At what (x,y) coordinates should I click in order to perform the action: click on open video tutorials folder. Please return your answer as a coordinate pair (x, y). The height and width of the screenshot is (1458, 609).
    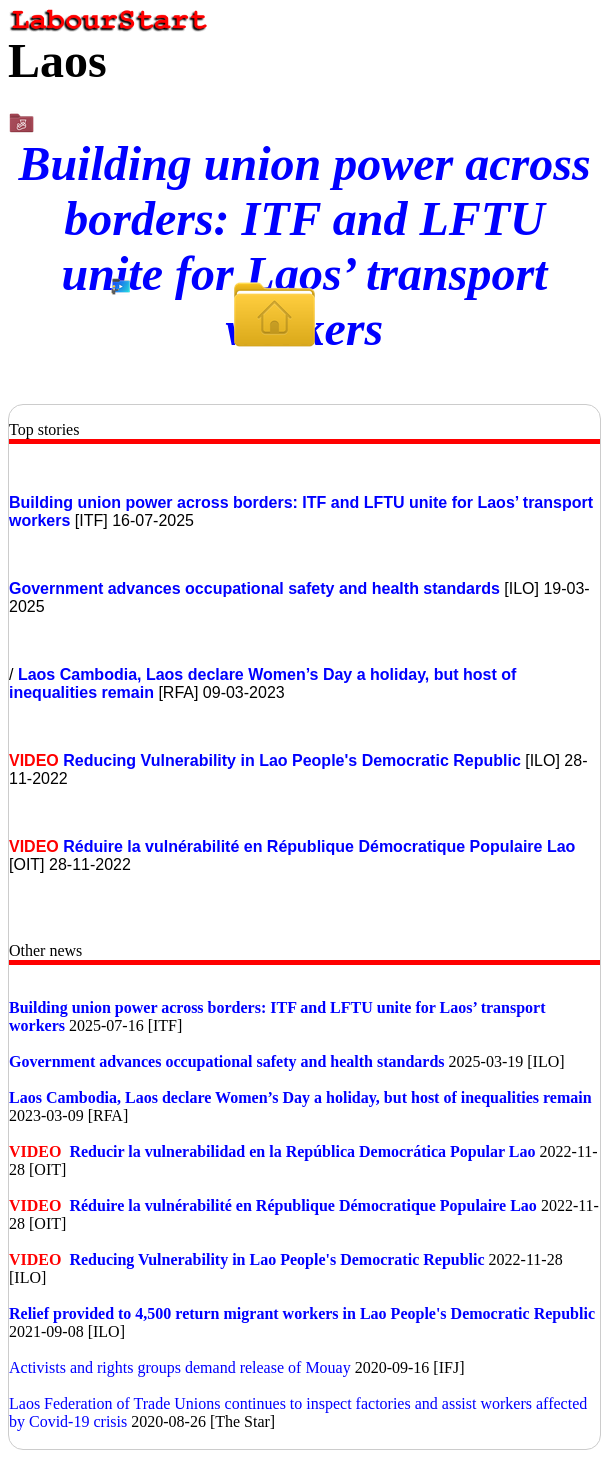
    Looking at the image, I should click on (121, 286).